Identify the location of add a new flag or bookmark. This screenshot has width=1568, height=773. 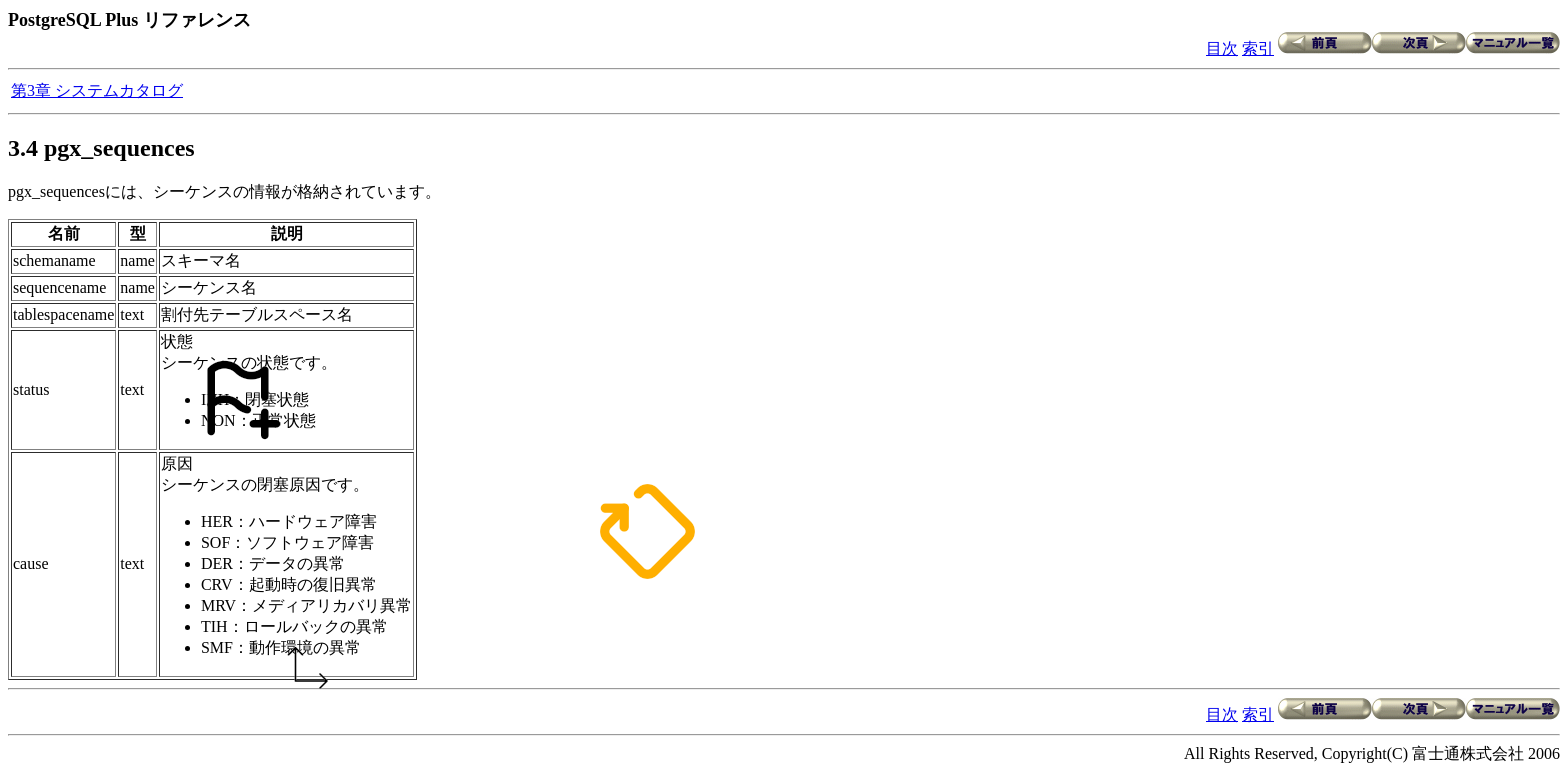
(238, 397).